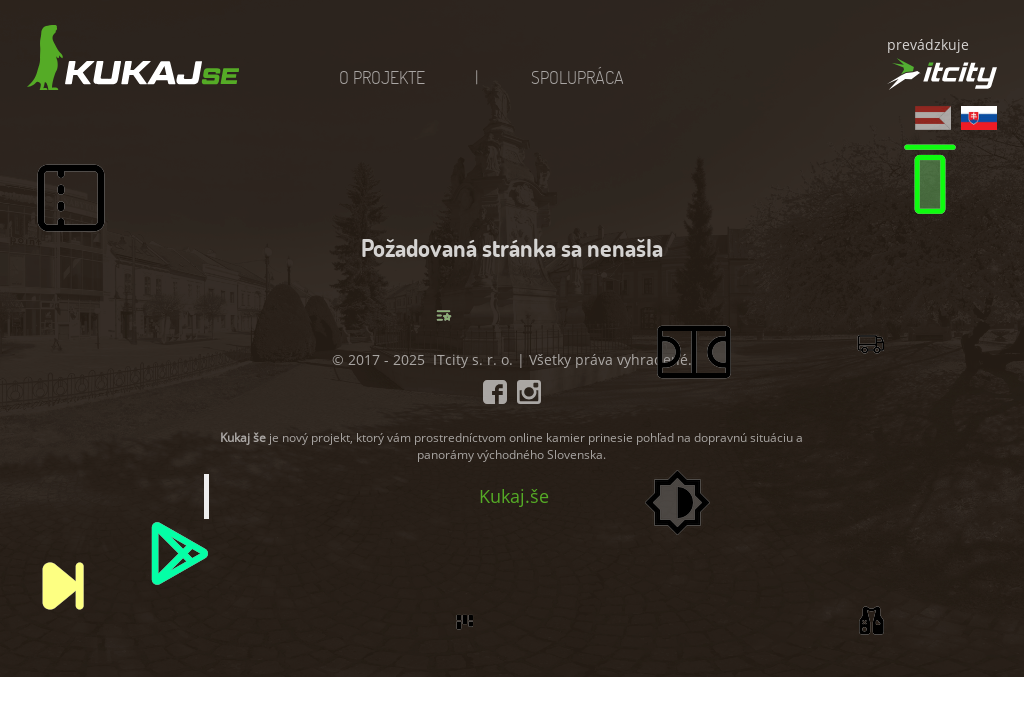 This screenshot has width=1024, height=720. What do you see at coordinates (694, 352) in the screenshot?
I see `view basketball court availability` at bounding box center [694, 352].